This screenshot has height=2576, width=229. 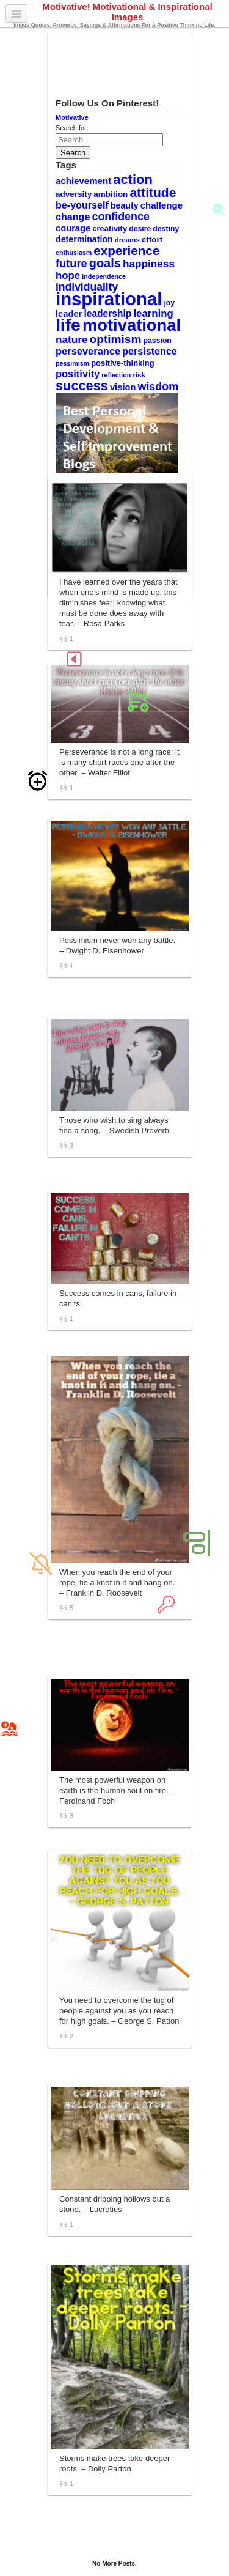 I want to click on zoom out, so click(x=219, y=210).